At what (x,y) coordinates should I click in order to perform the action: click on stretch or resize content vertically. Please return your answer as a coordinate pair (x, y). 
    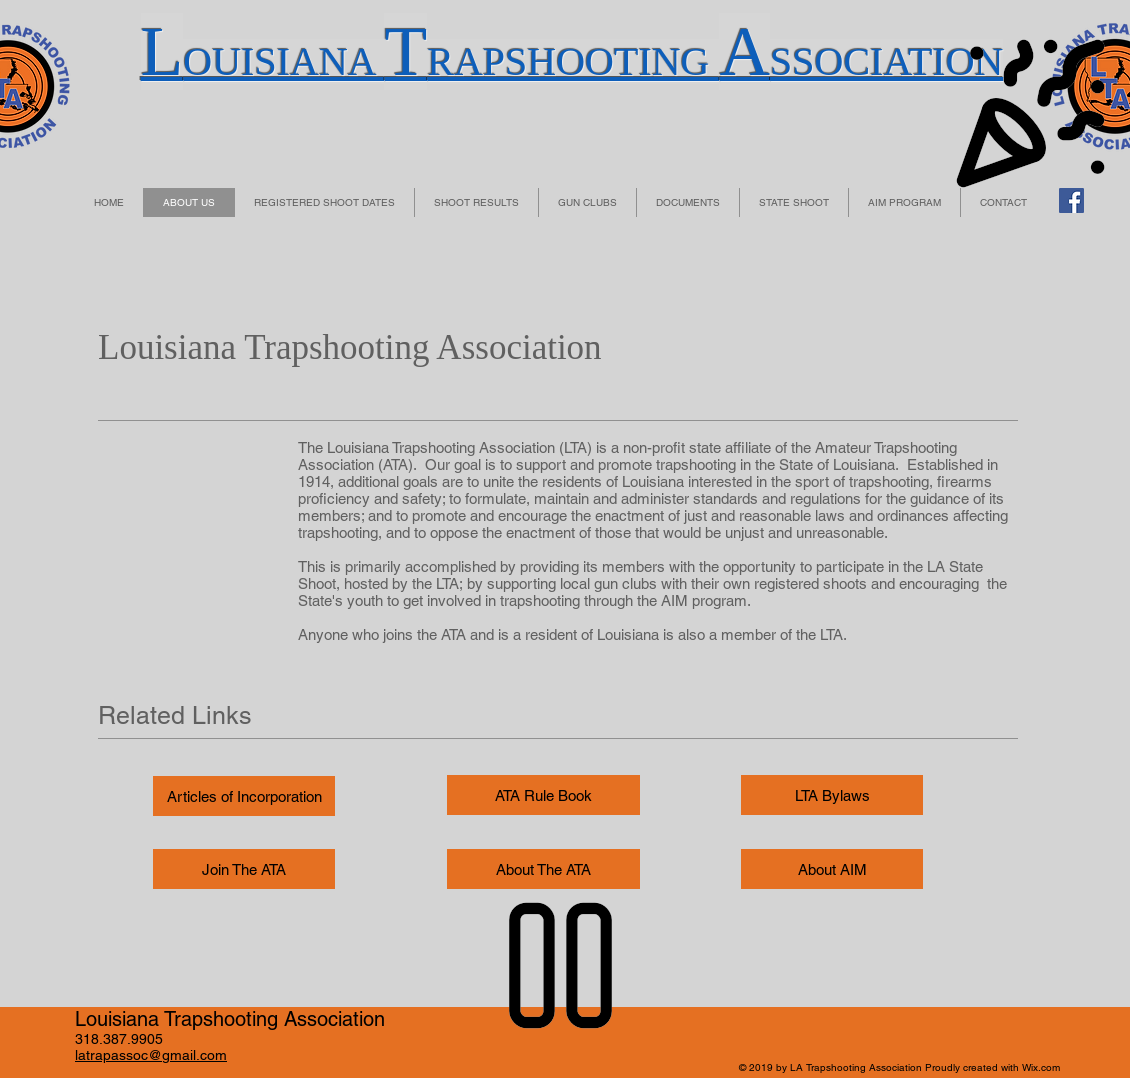
    Looking at the image, I should click on (560, 965).